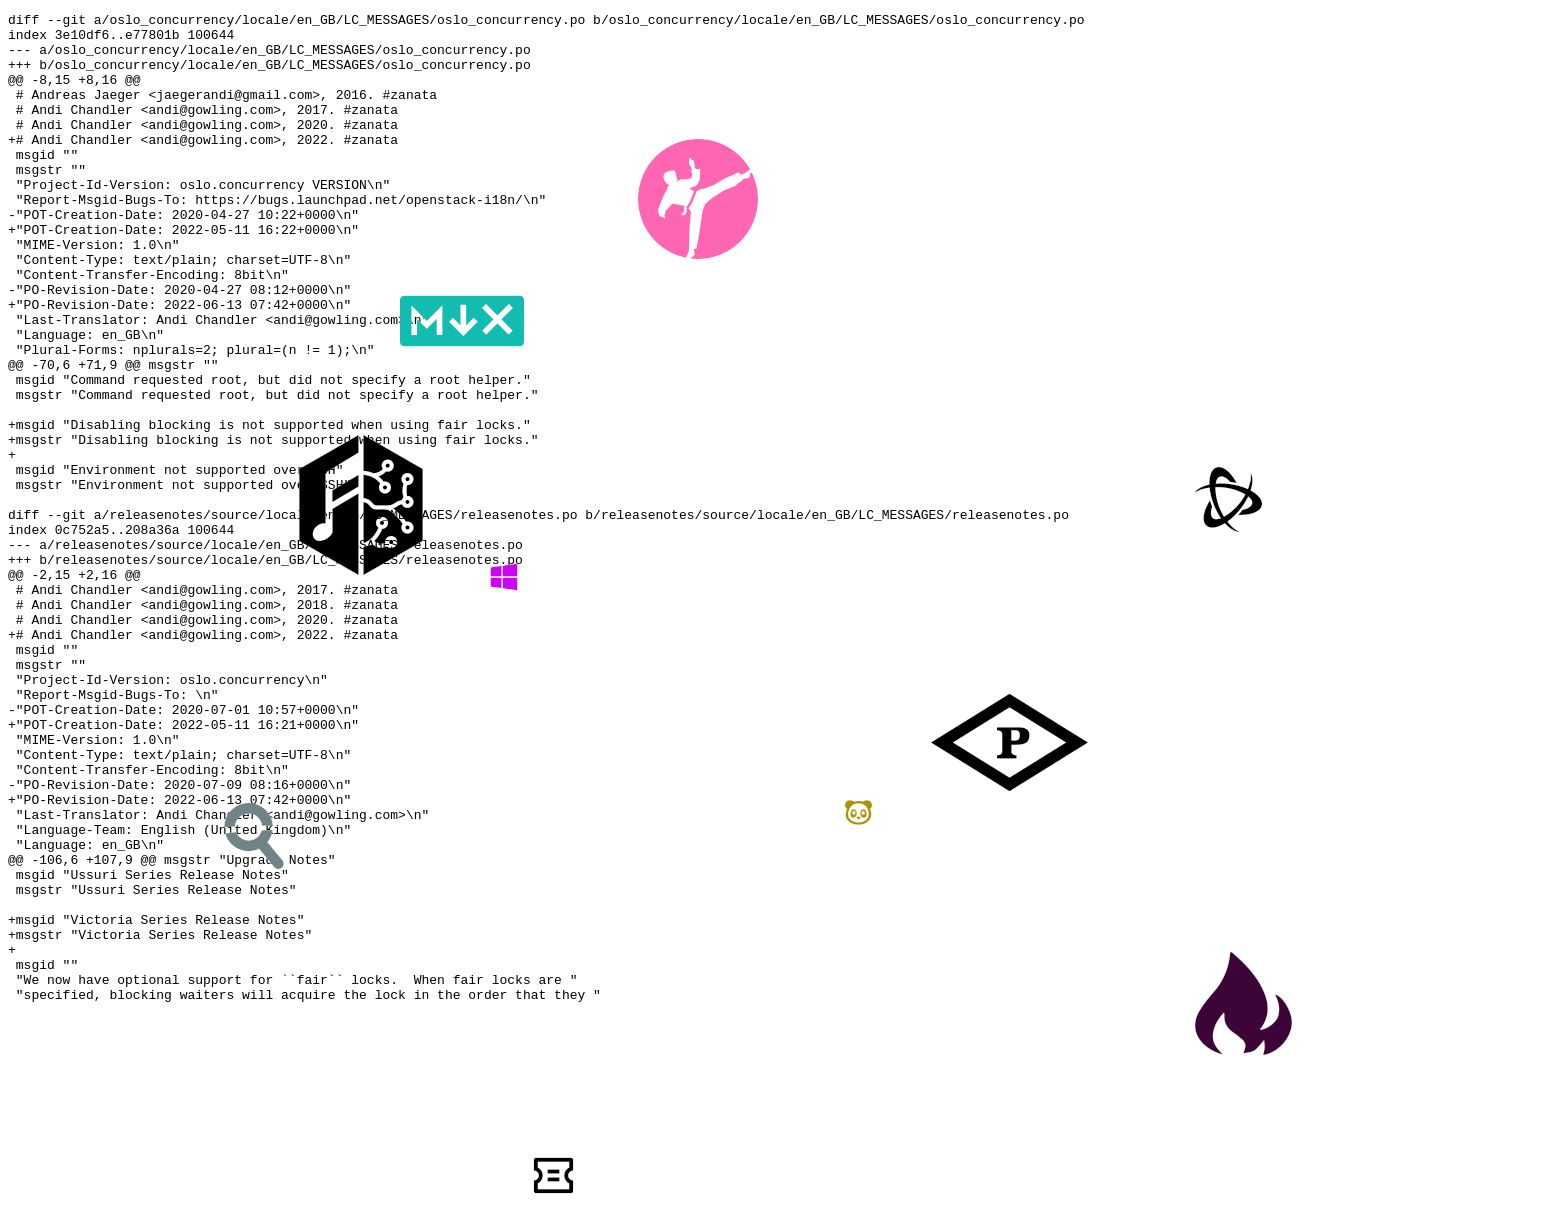 The width and height of the screenshot is (1568, 1214). What do you see at coordinates (254, 836) in the screenshot?
I see `open Startpage private search engine` at bounding box center [254, 836].